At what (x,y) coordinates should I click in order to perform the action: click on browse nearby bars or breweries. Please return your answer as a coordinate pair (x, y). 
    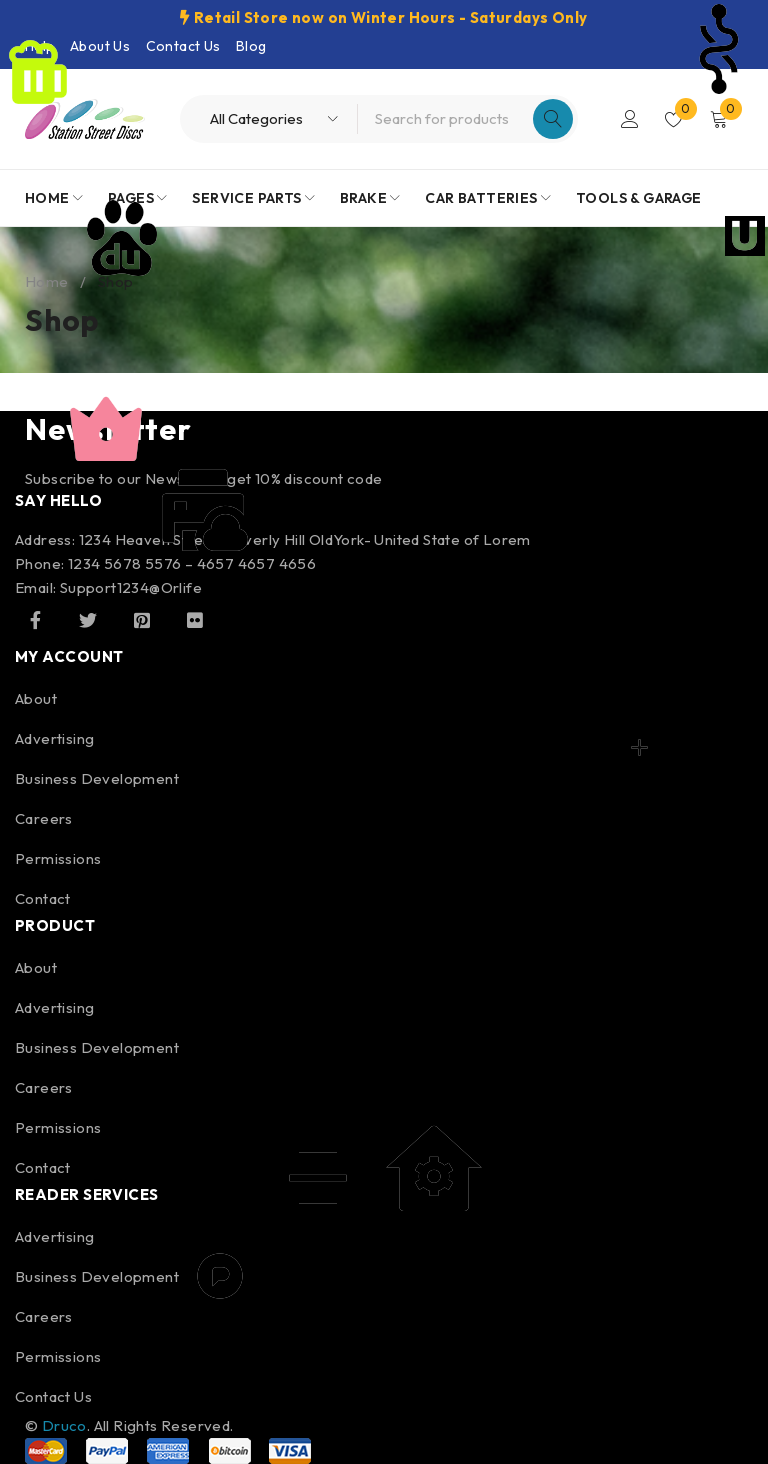
    Looking at the image, I should click on (39, 73).